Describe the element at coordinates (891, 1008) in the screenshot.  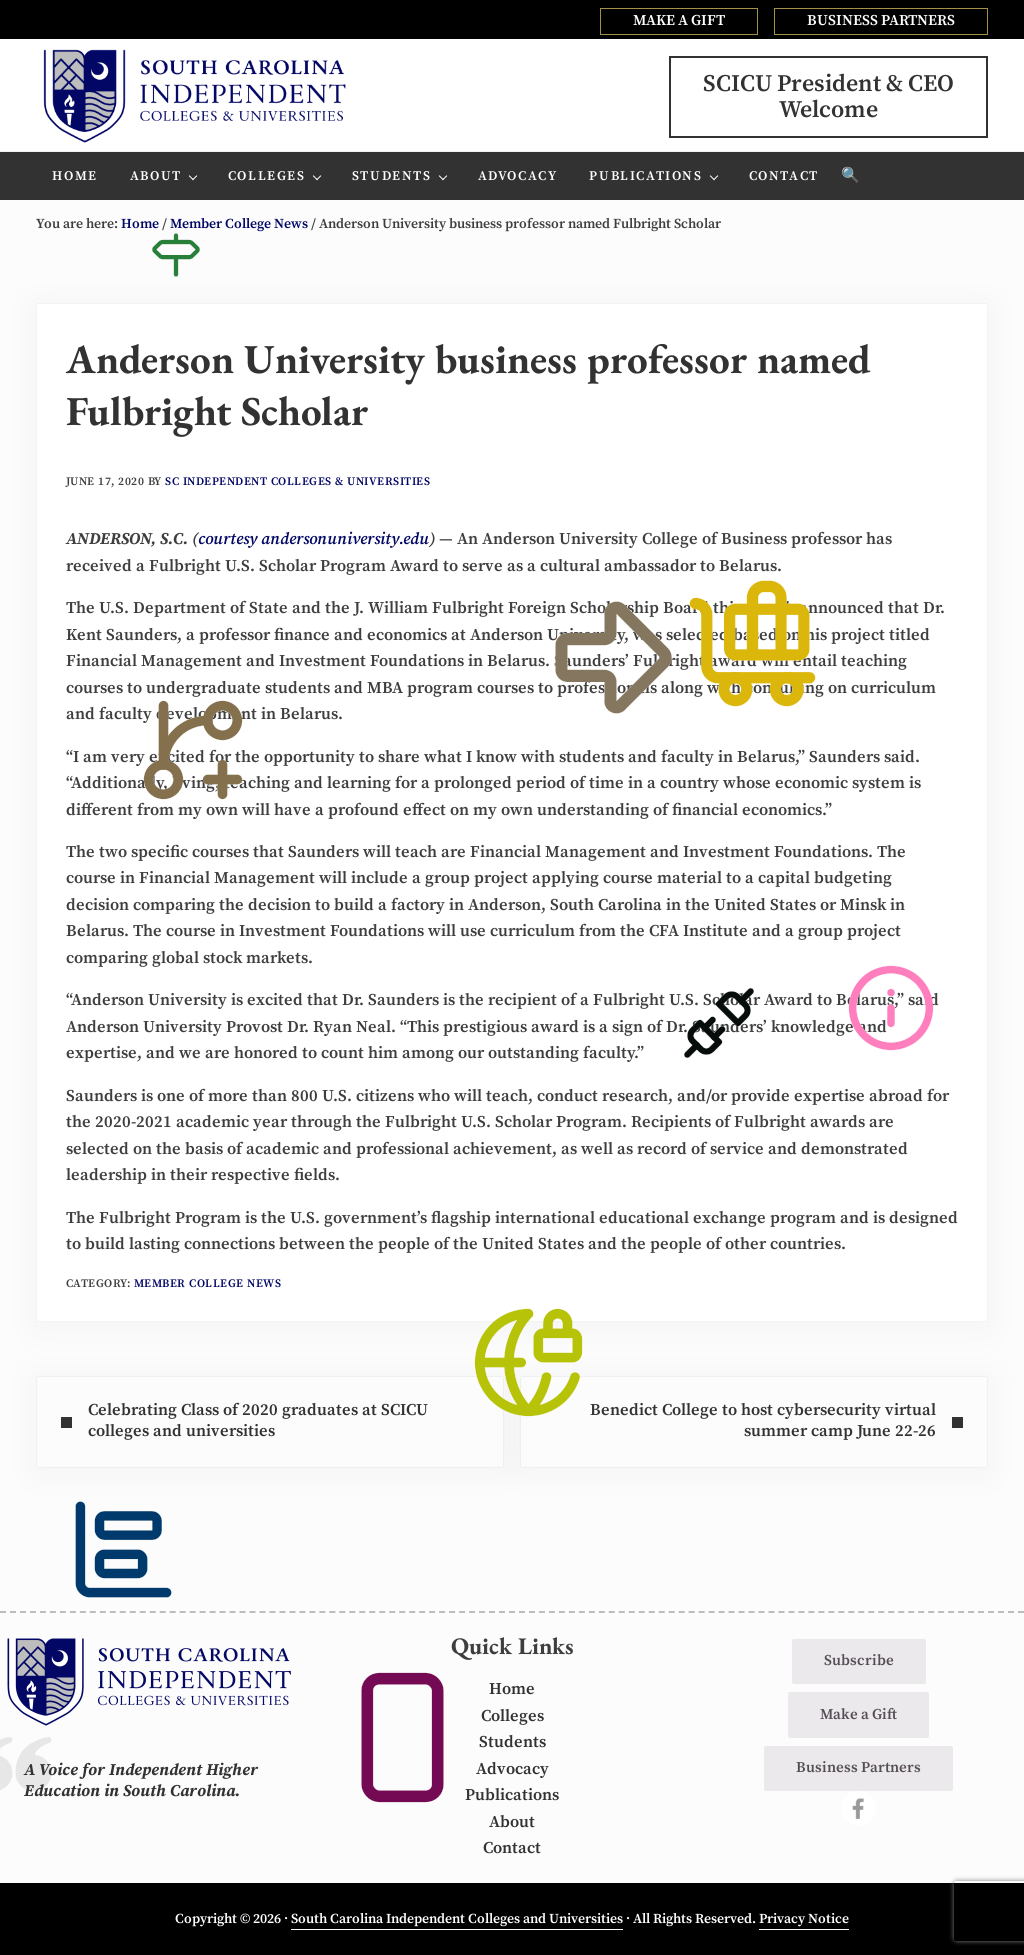
I see `view more information or details` at that location.